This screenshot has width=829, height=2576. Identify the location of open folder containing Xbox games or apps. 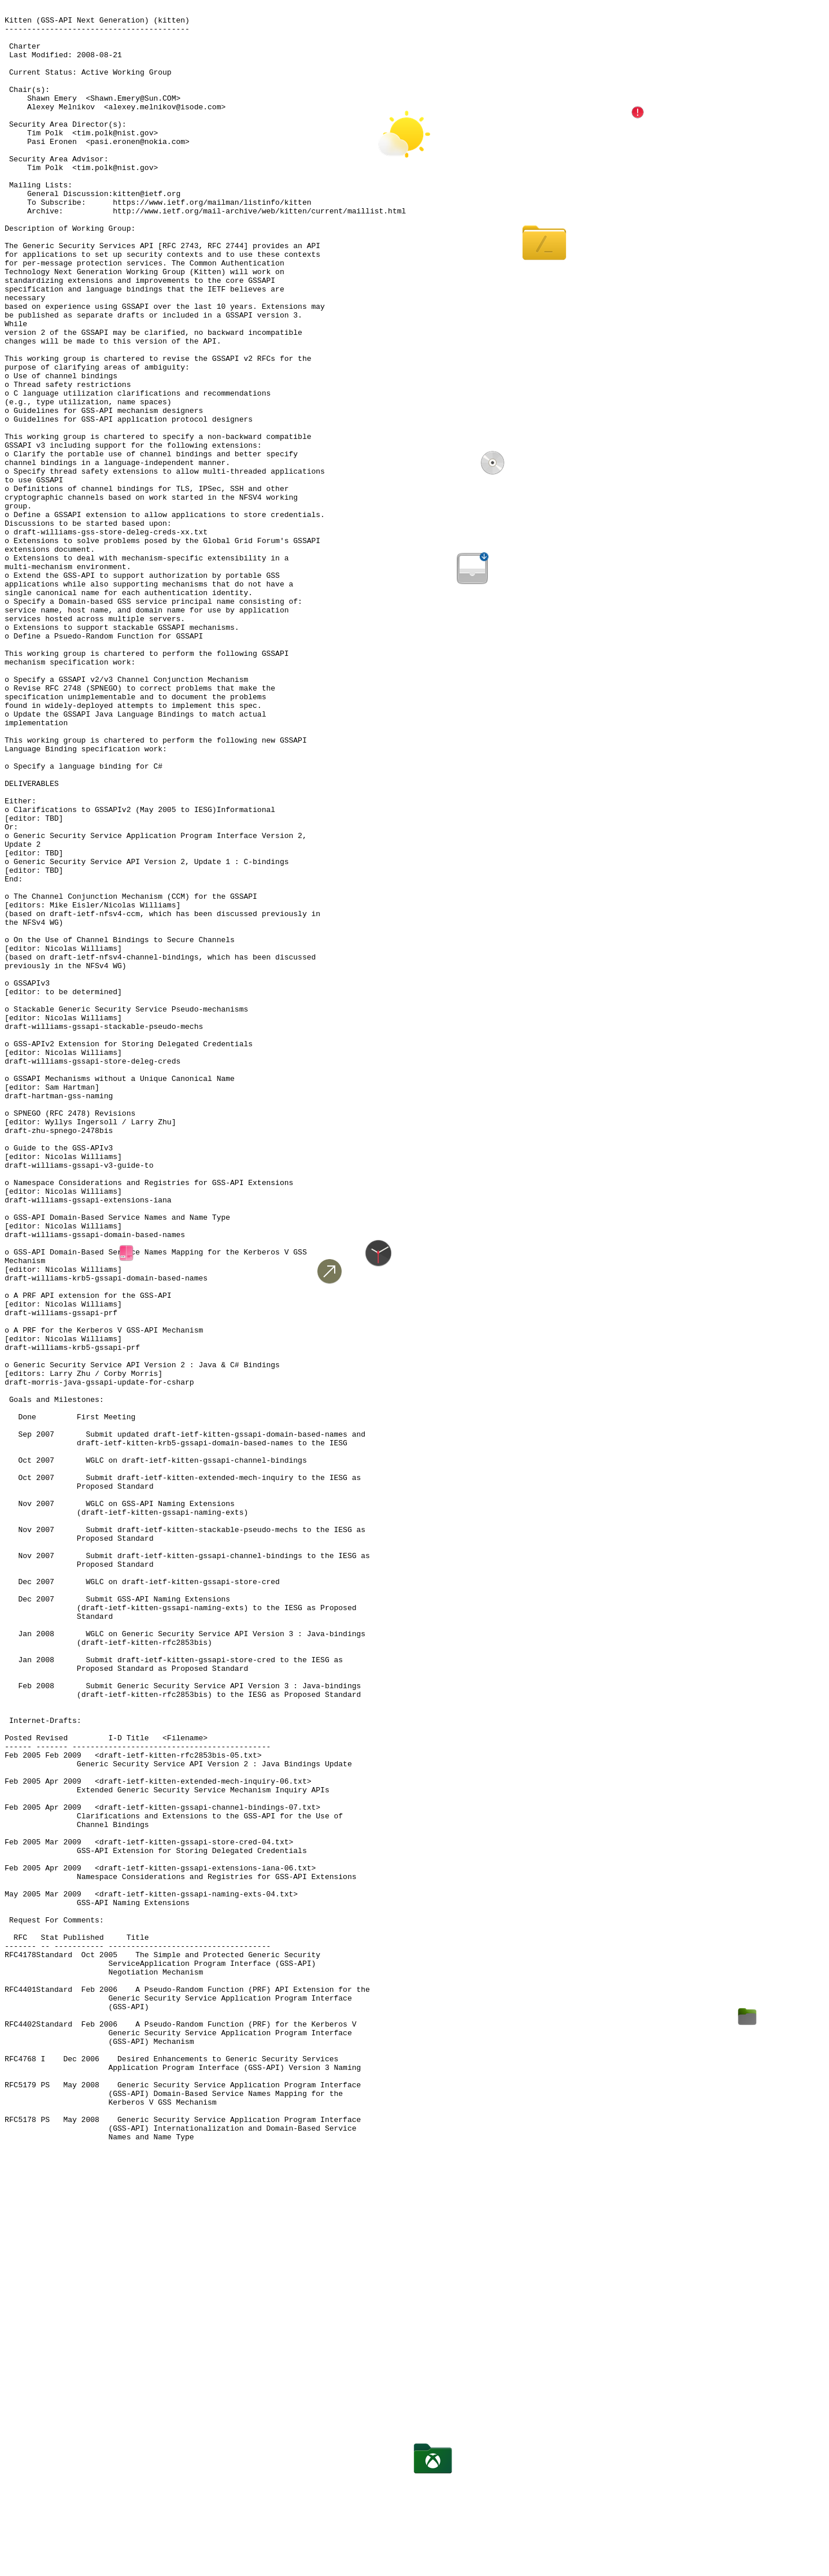
(432, 2459).